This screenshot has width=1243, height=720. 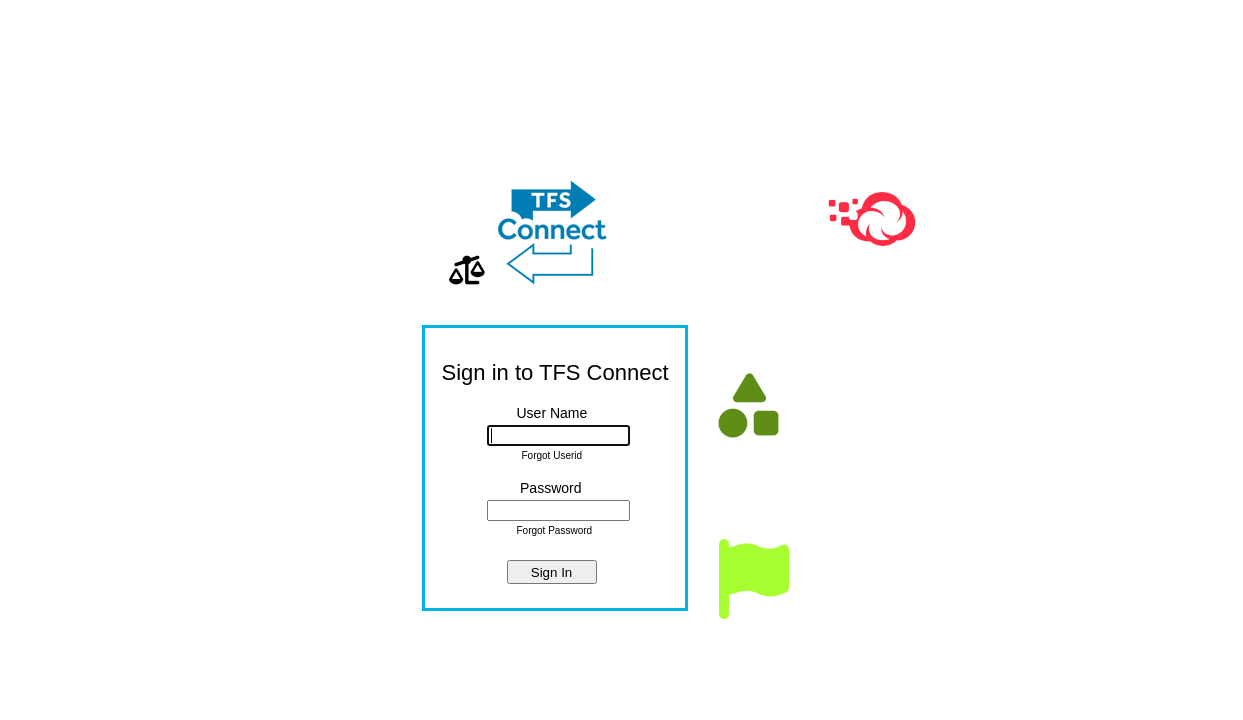 What do you see at coordinates (467, 270) in the screenshot?
I see `indicates an imbalanced or unequal comparison` at bounding box center [467, 270].